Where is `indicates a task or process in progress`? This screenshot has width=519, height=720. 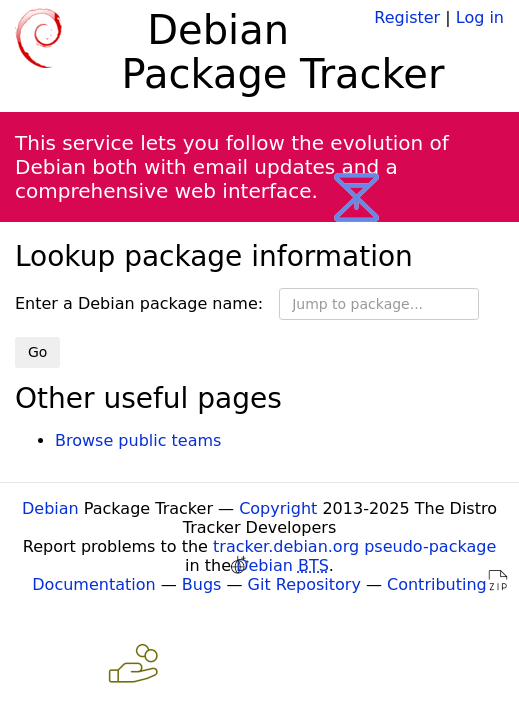 indicates a task or process in progress is located at coordinates (356, 197).